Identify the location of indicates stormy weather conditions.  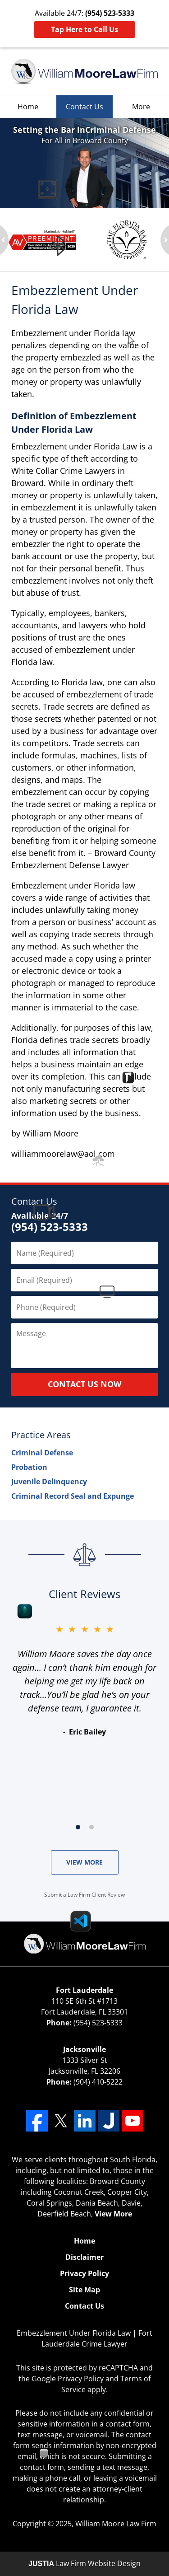
(98, 1160).